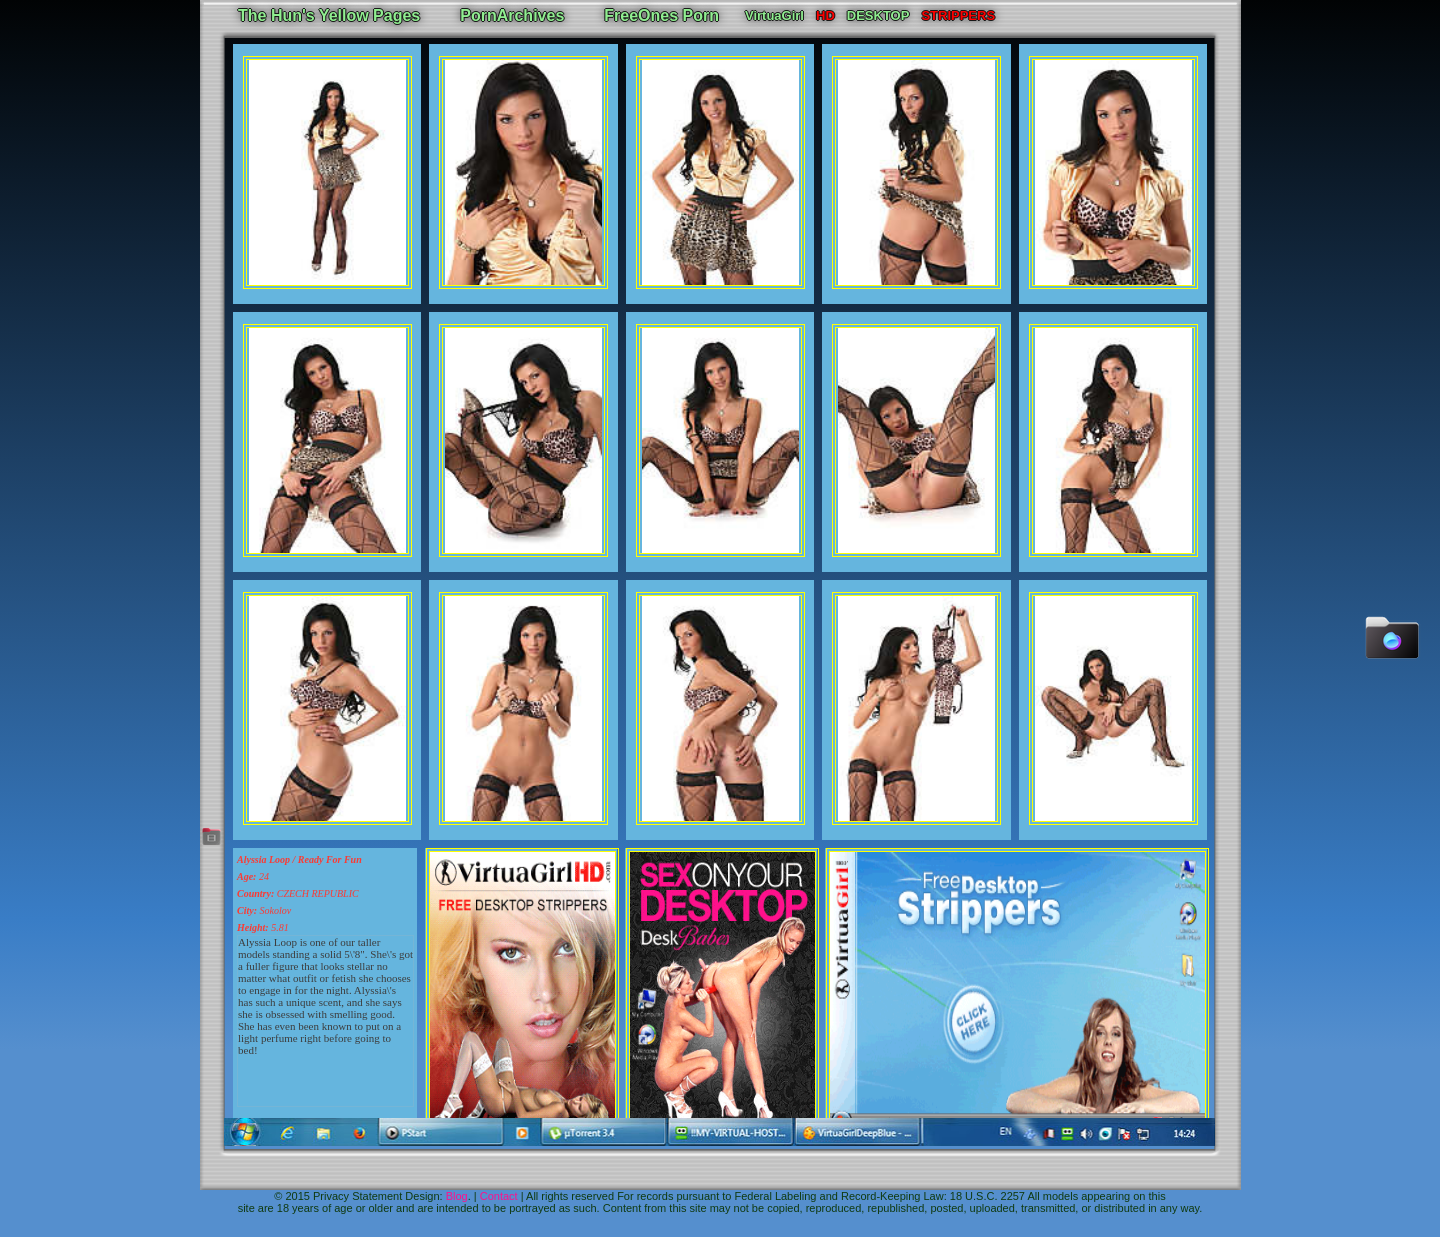 The width and height of the screenshot is (1440, 1237). What do you see at coordinates (1392, 639) in the screenshot?
I see `open jetbrains fleet project folder` at bounding box center [1392, 639].